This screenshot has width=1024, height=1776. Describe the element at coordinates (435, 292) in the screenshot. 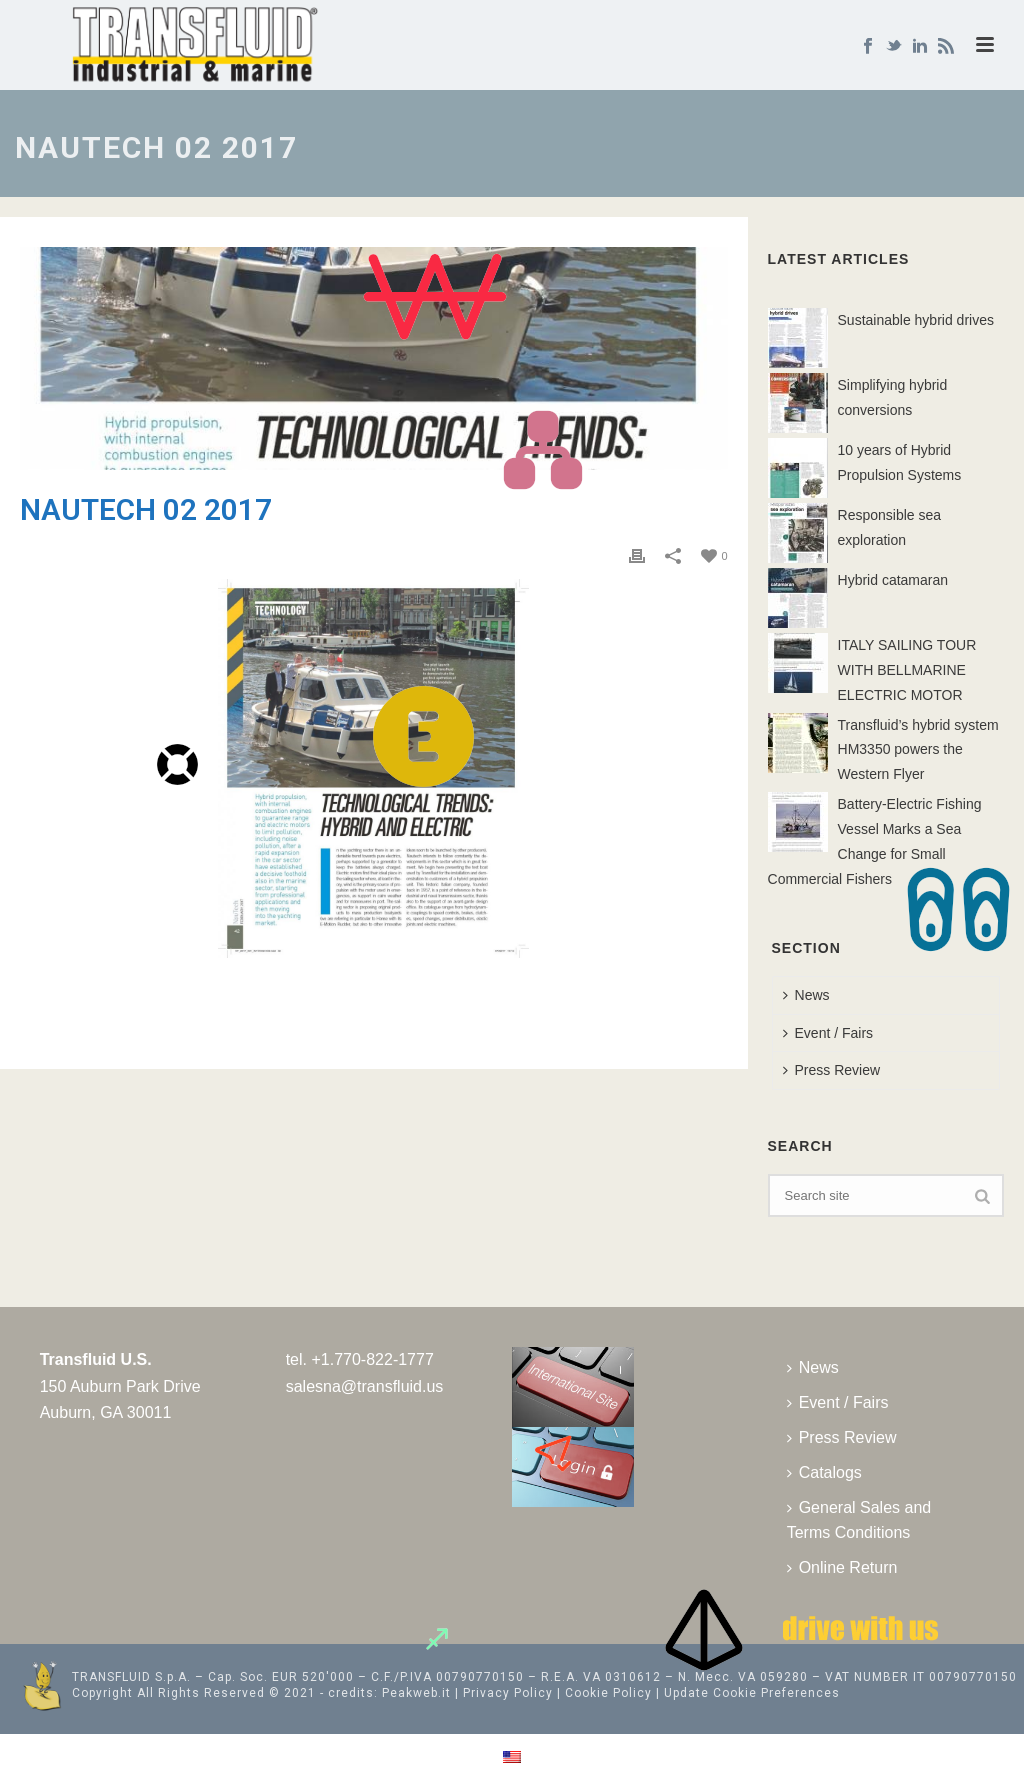

I see `indicates Korean won currency` at that location.